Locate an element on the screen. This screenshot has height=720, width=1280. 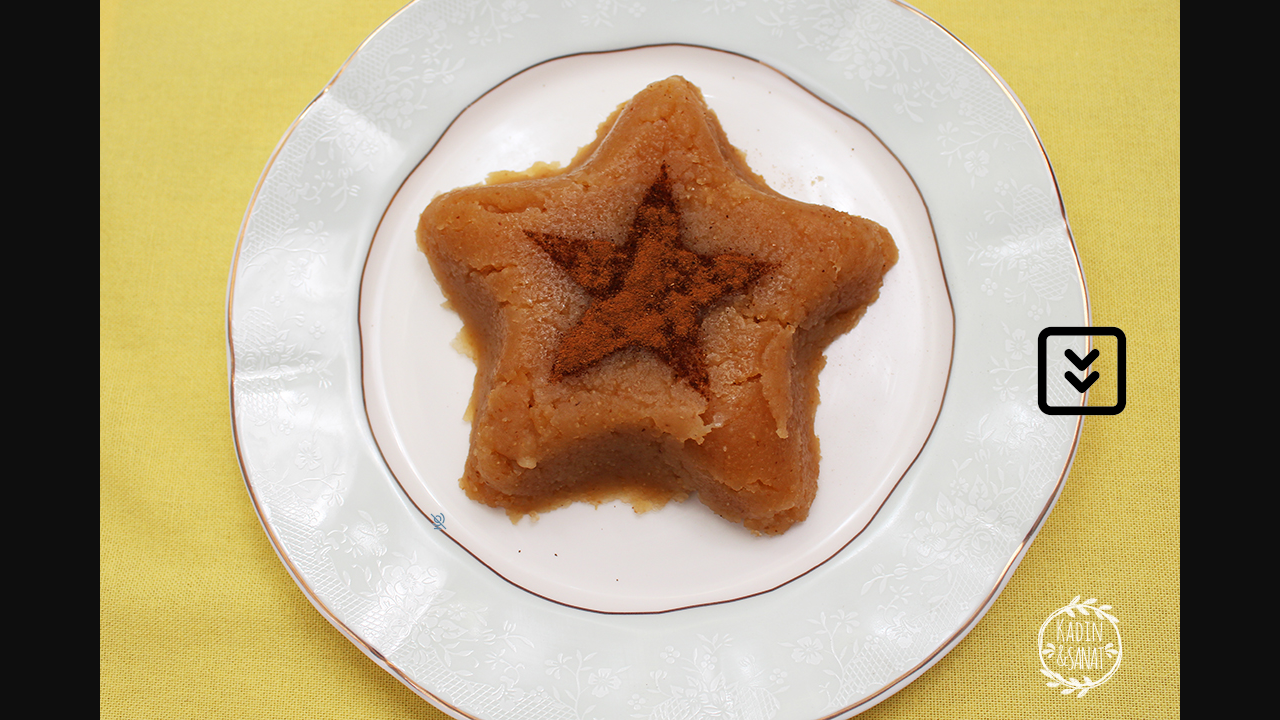
disable network or internet connection is located at coordinates (438, 521).